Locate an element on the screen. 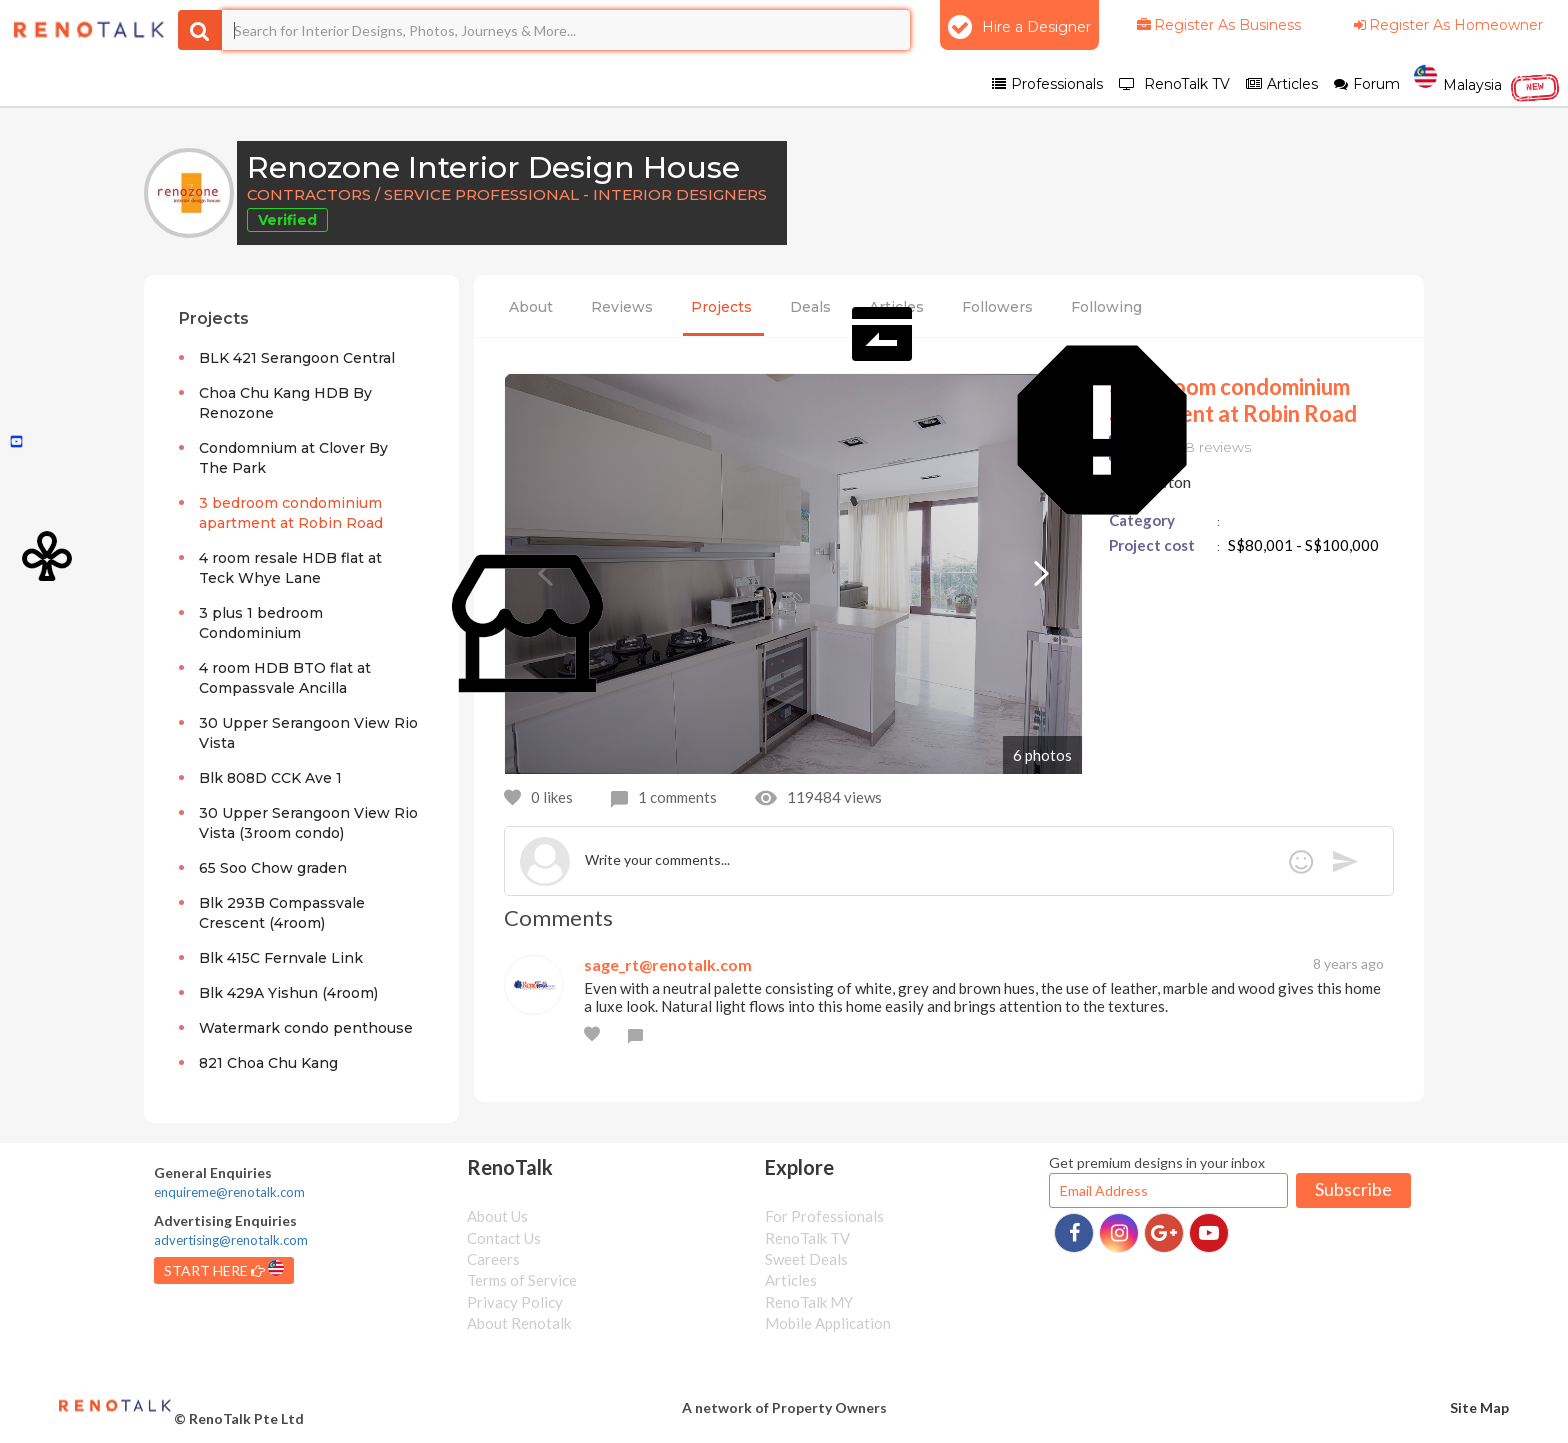  request a refund for a transaction is located at coordinates (882, 334).